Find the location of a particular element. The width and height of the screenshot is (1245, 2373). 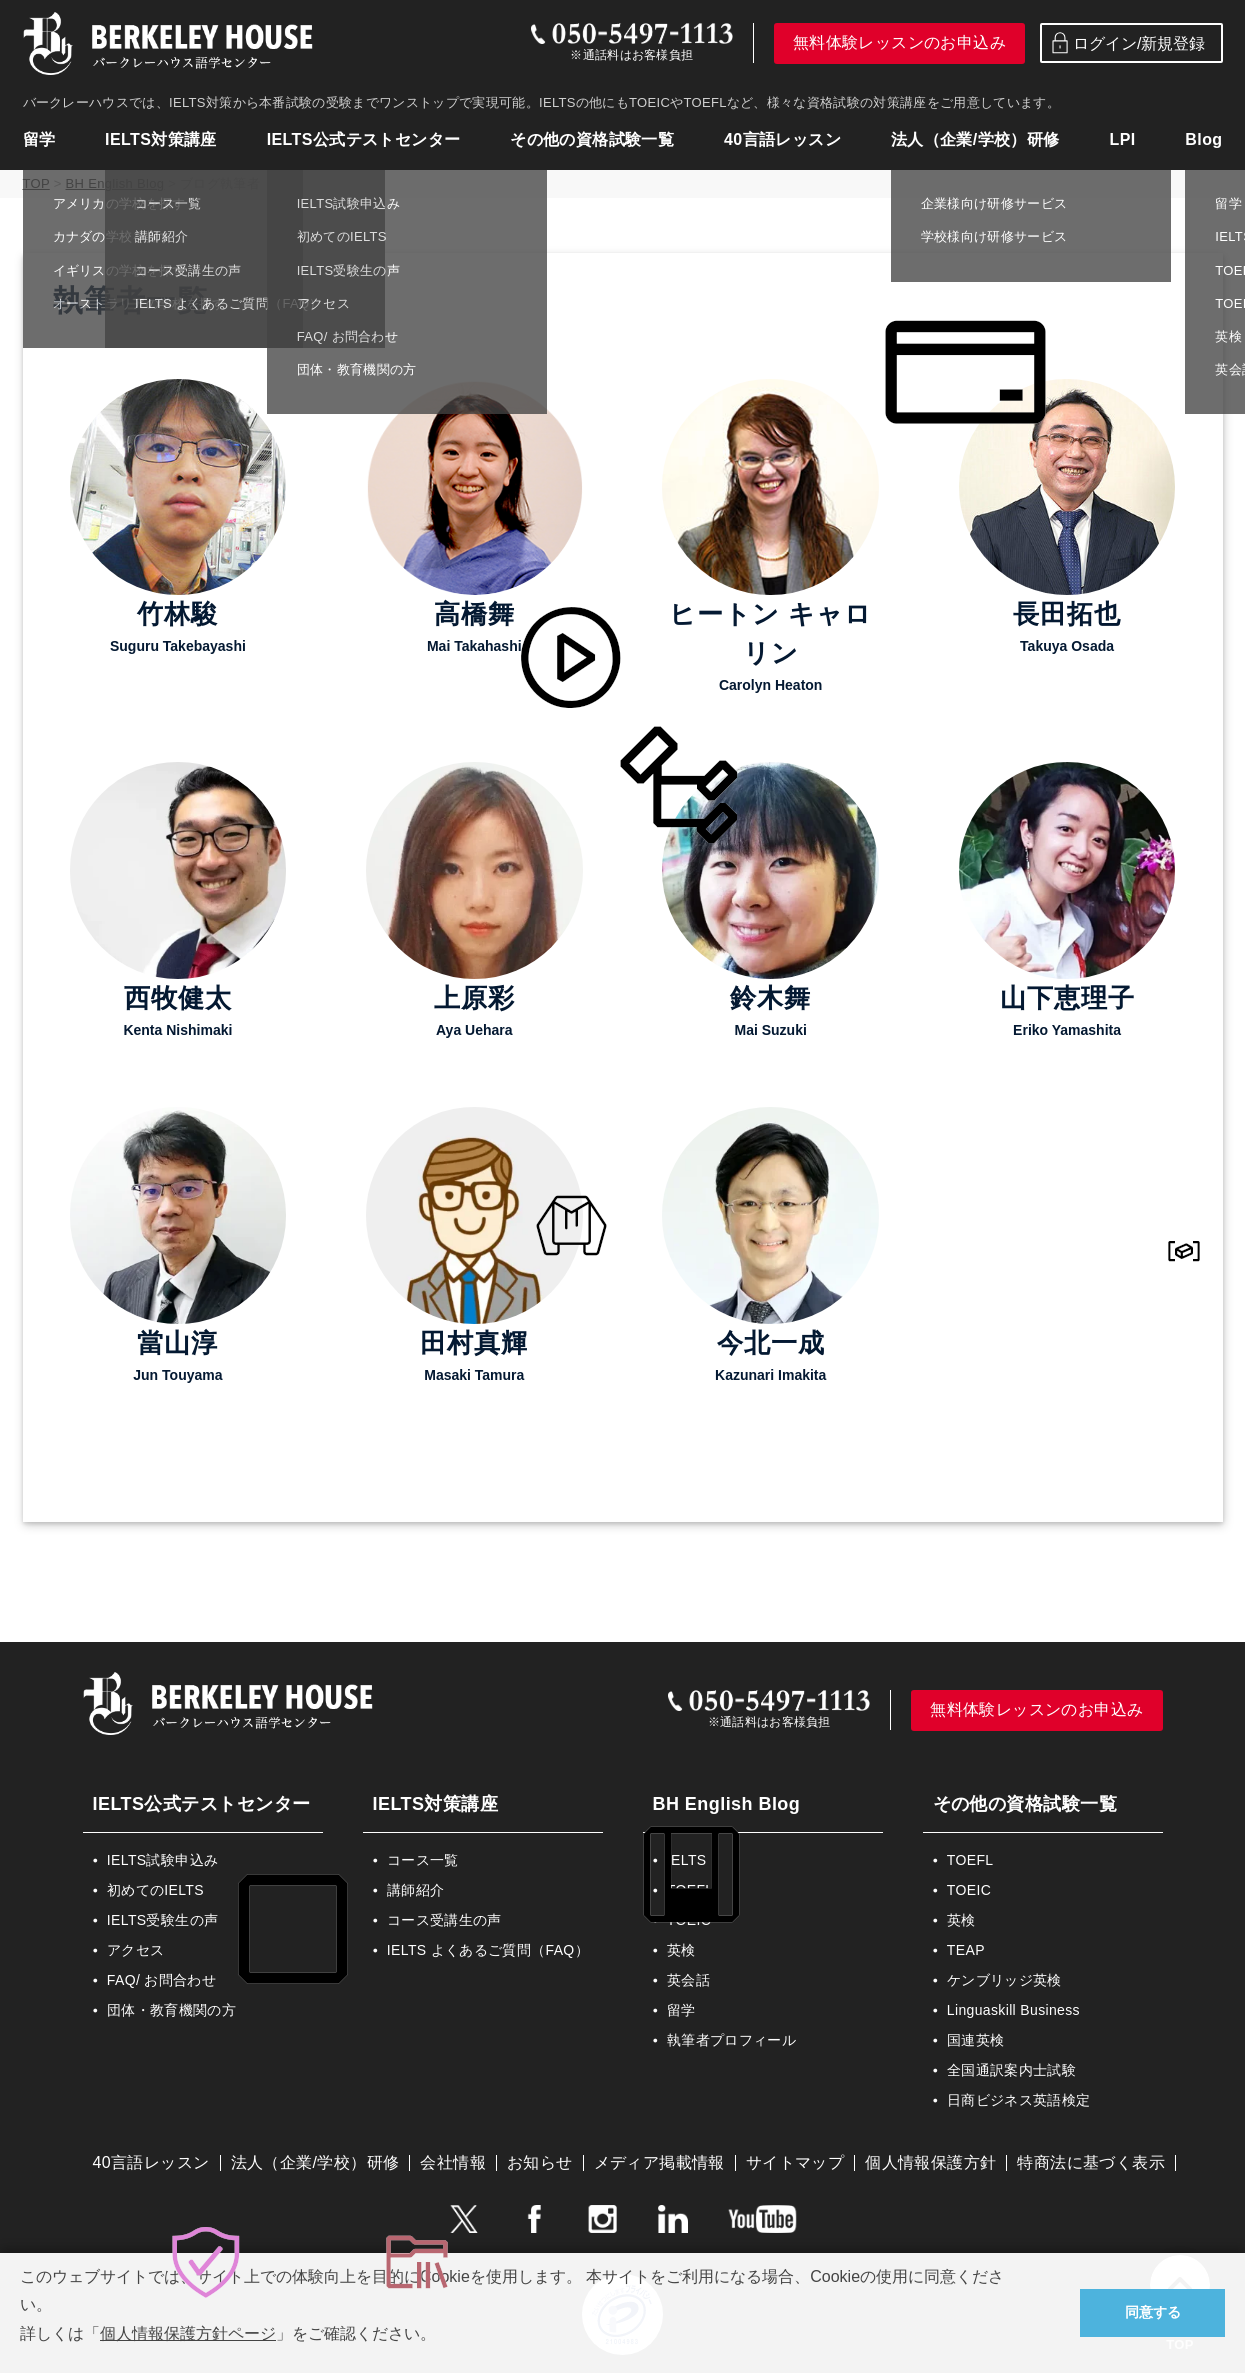

view variable symbol in code editor is located at coordinates (1184, 1250).